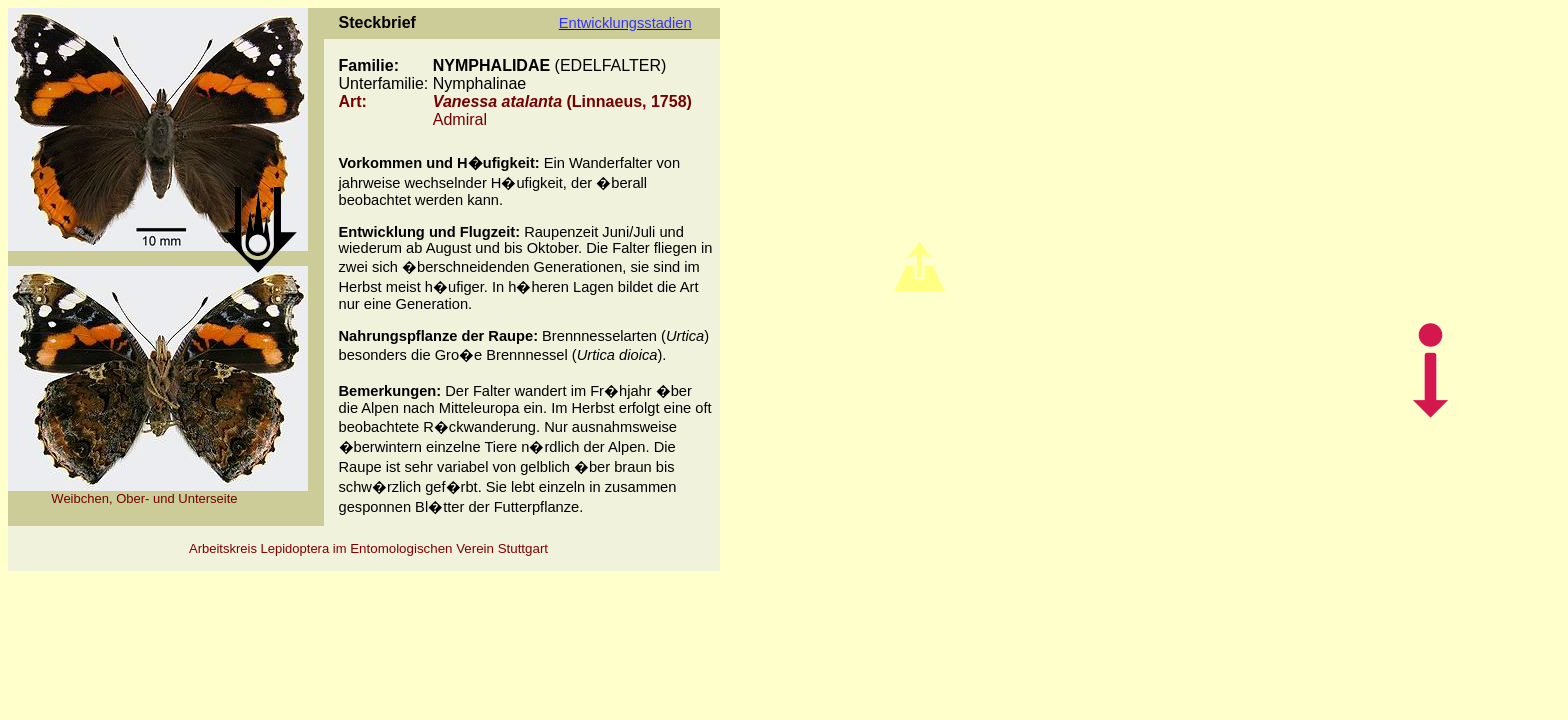 Image resolution: width=1568 pixels, height=720 pixels. I want to click on indicates falling rock hazard or danger zone, so click(258, 230).